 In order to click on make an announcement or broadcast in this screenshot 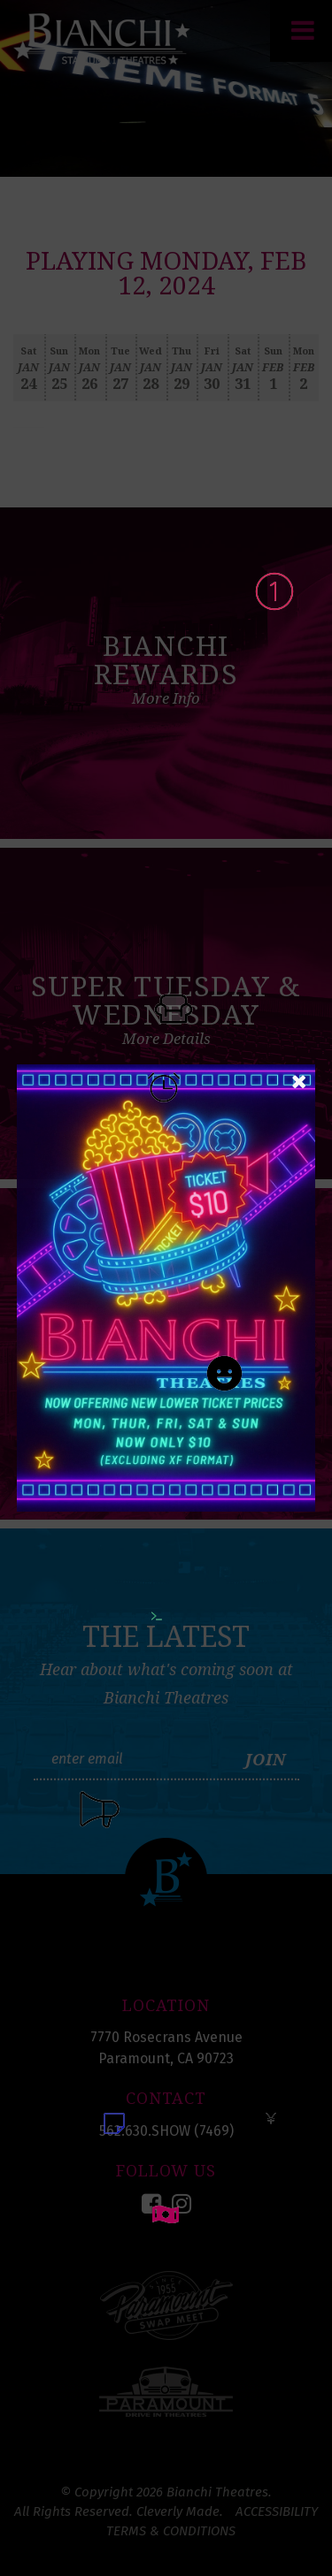, I will do `click(97, 1810)`.